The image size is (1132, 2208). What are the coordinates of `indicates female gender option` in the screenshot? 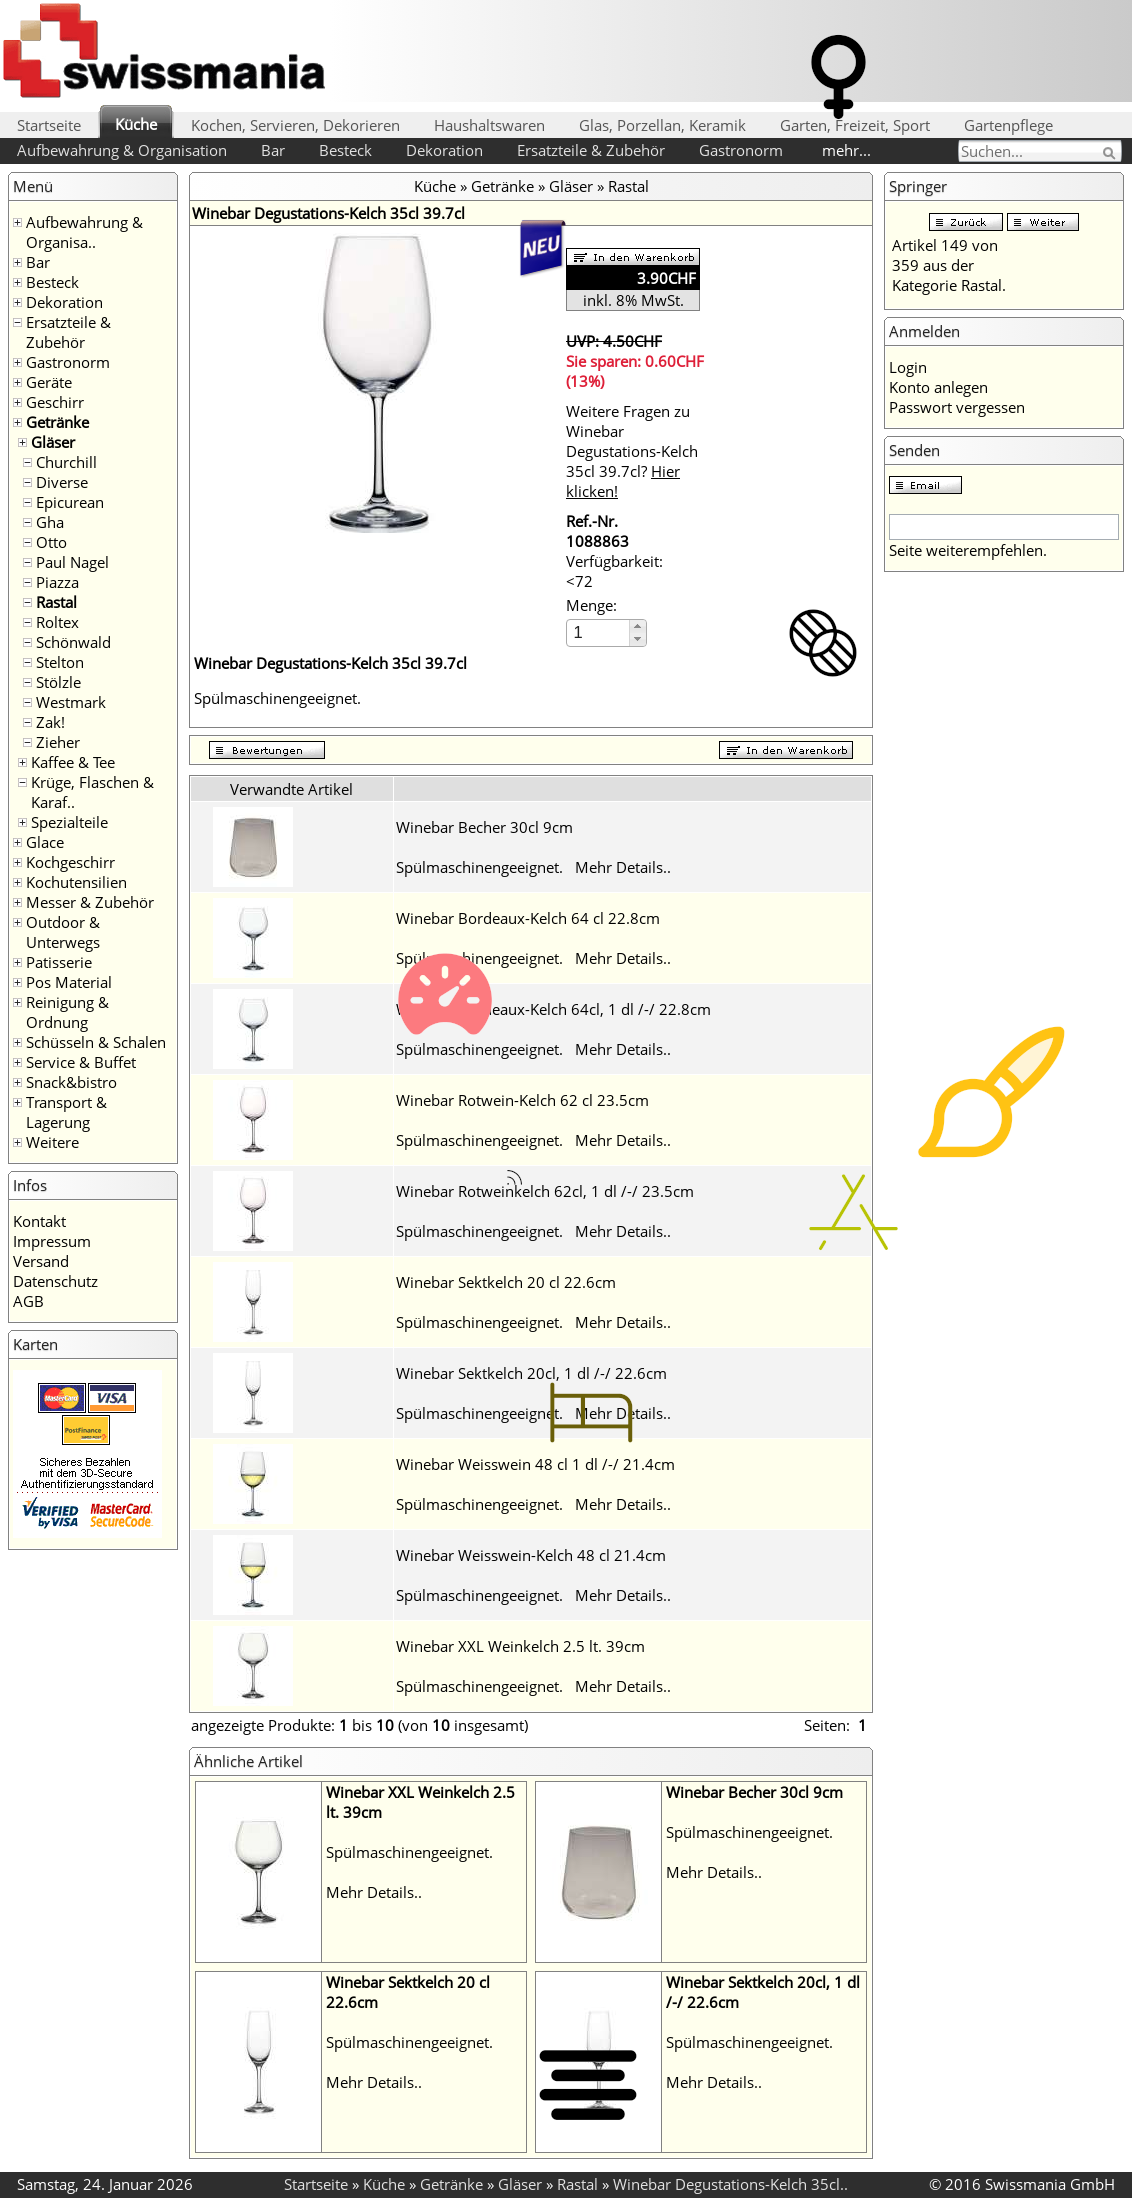 It's located at (838, 74).